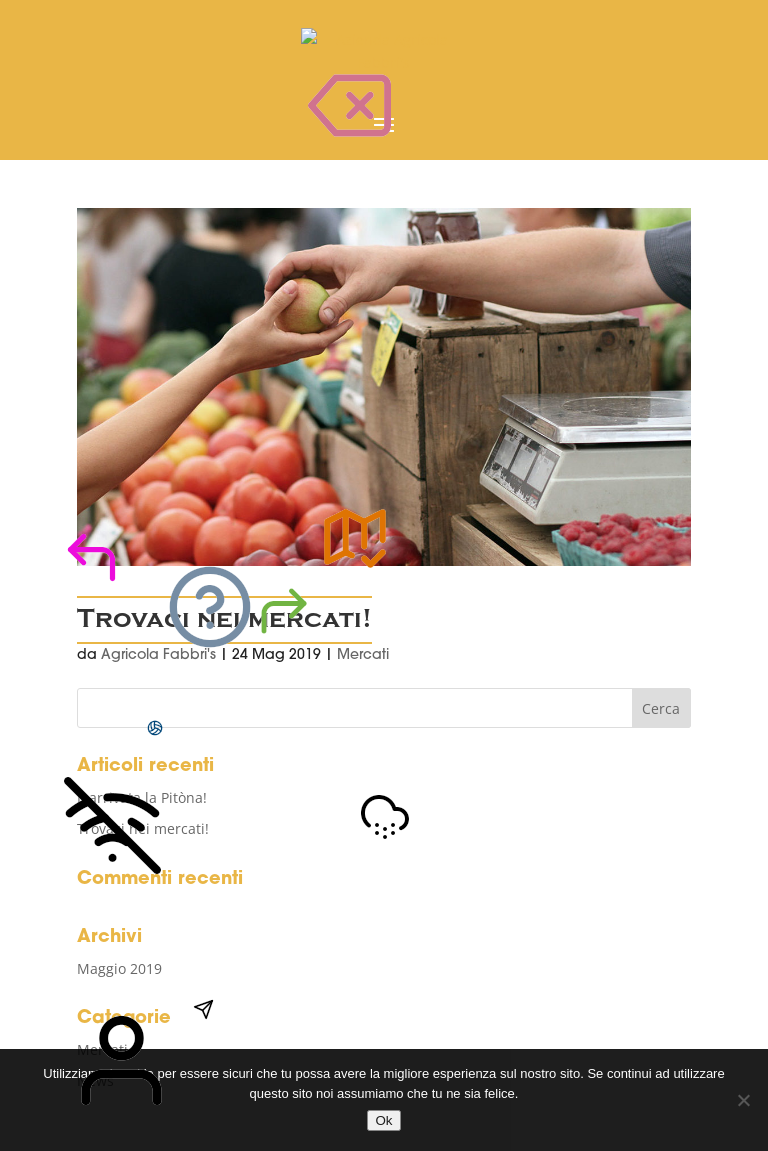 This screenshot has width=768, height=1151. Describe the element at coordinates (385, 817) in the screenshot. I see `indicates snowy weather conditions` at that location.